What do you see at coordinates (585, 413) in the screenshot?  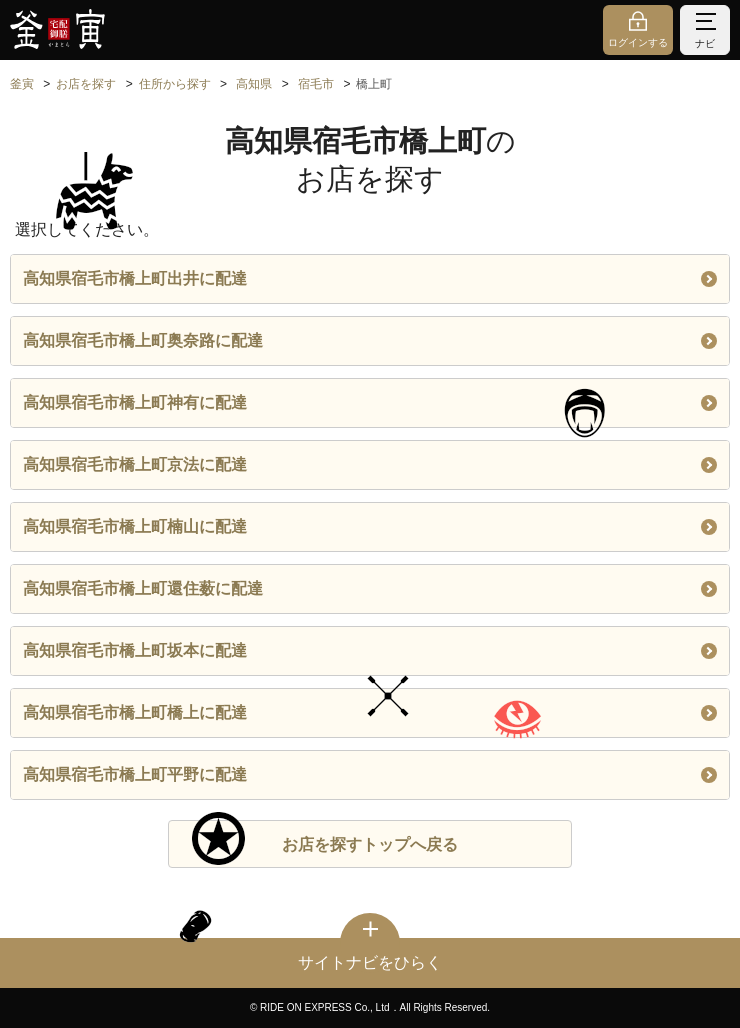 I see `indicates poison or venom status effect` at bounding box center [585, 413].